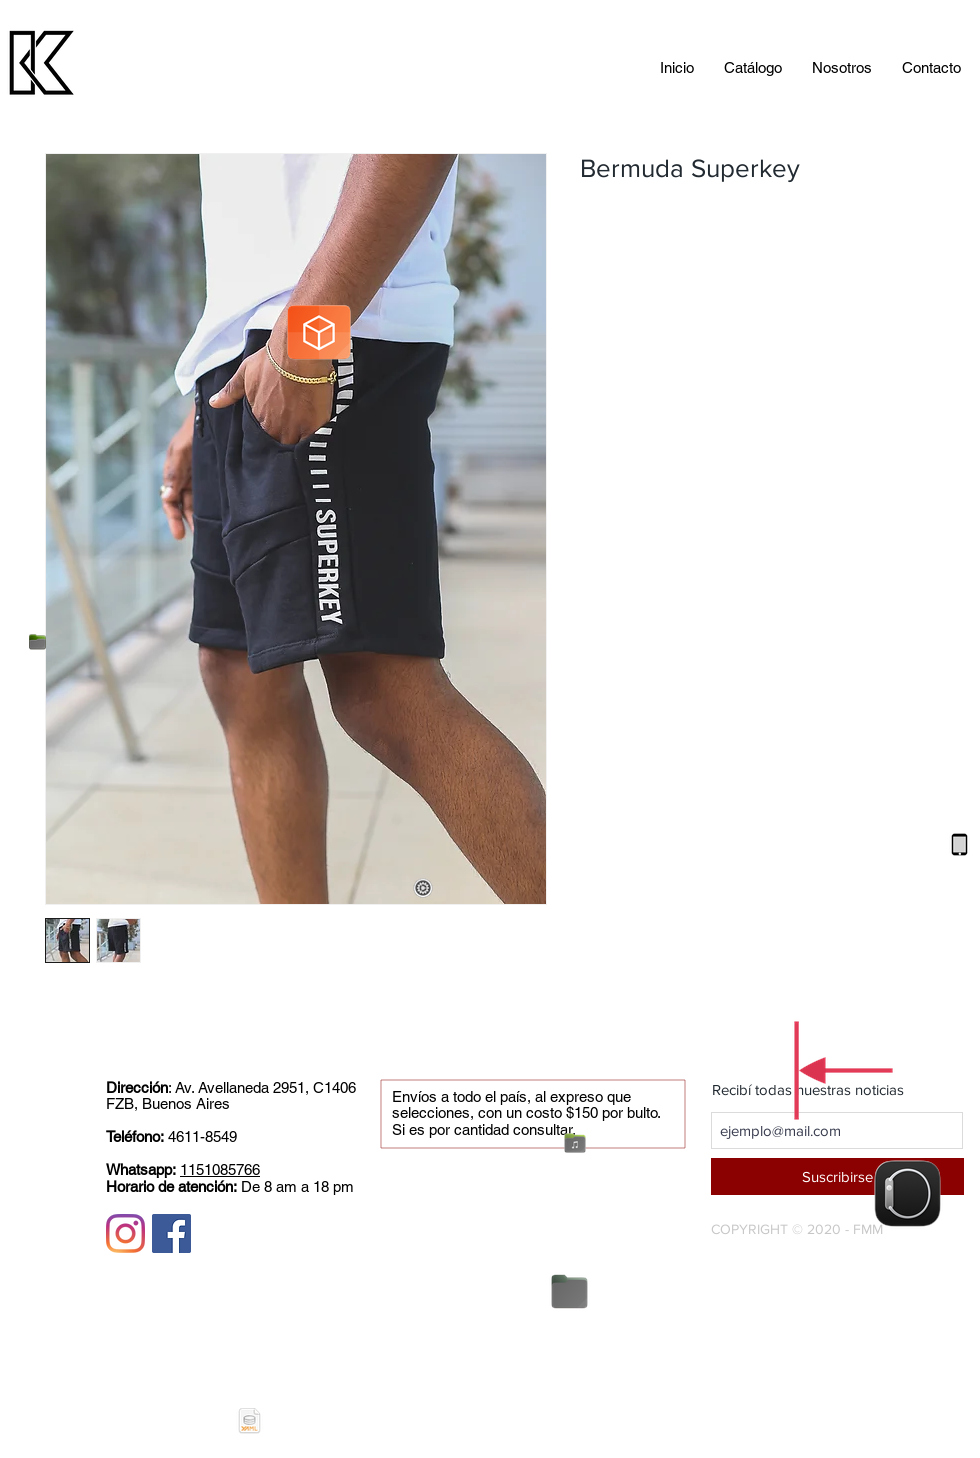  Describe the element at coordinates (907, 1193) in the screenshot. I see `open the watch app` at that location.